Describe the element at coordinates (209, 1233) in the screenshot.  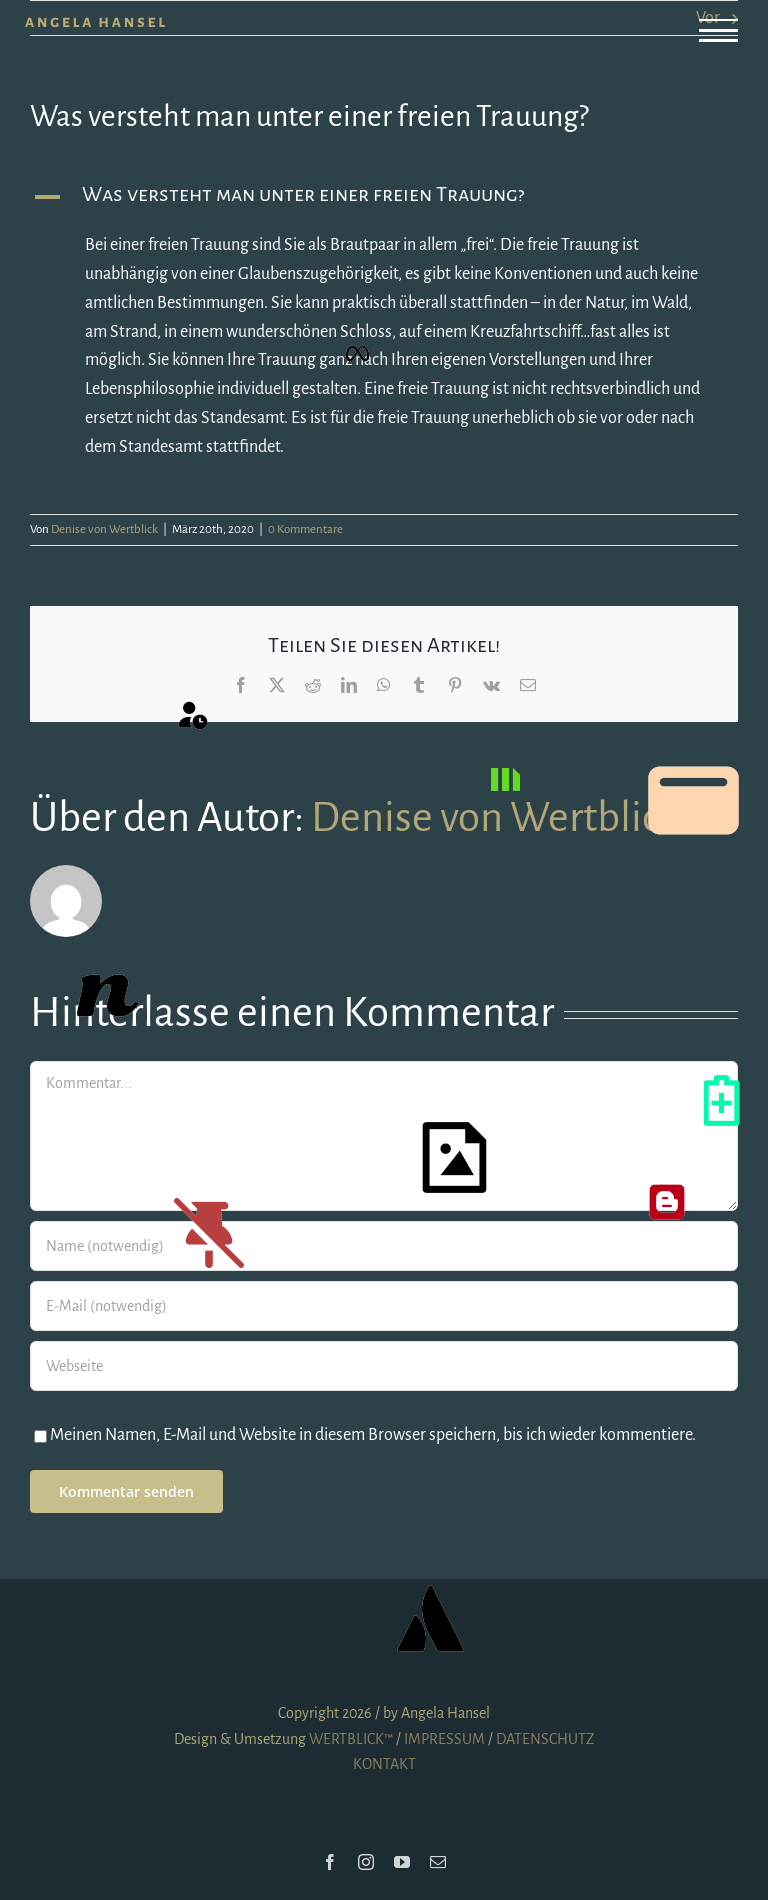
I see `unpin this item` at that location.